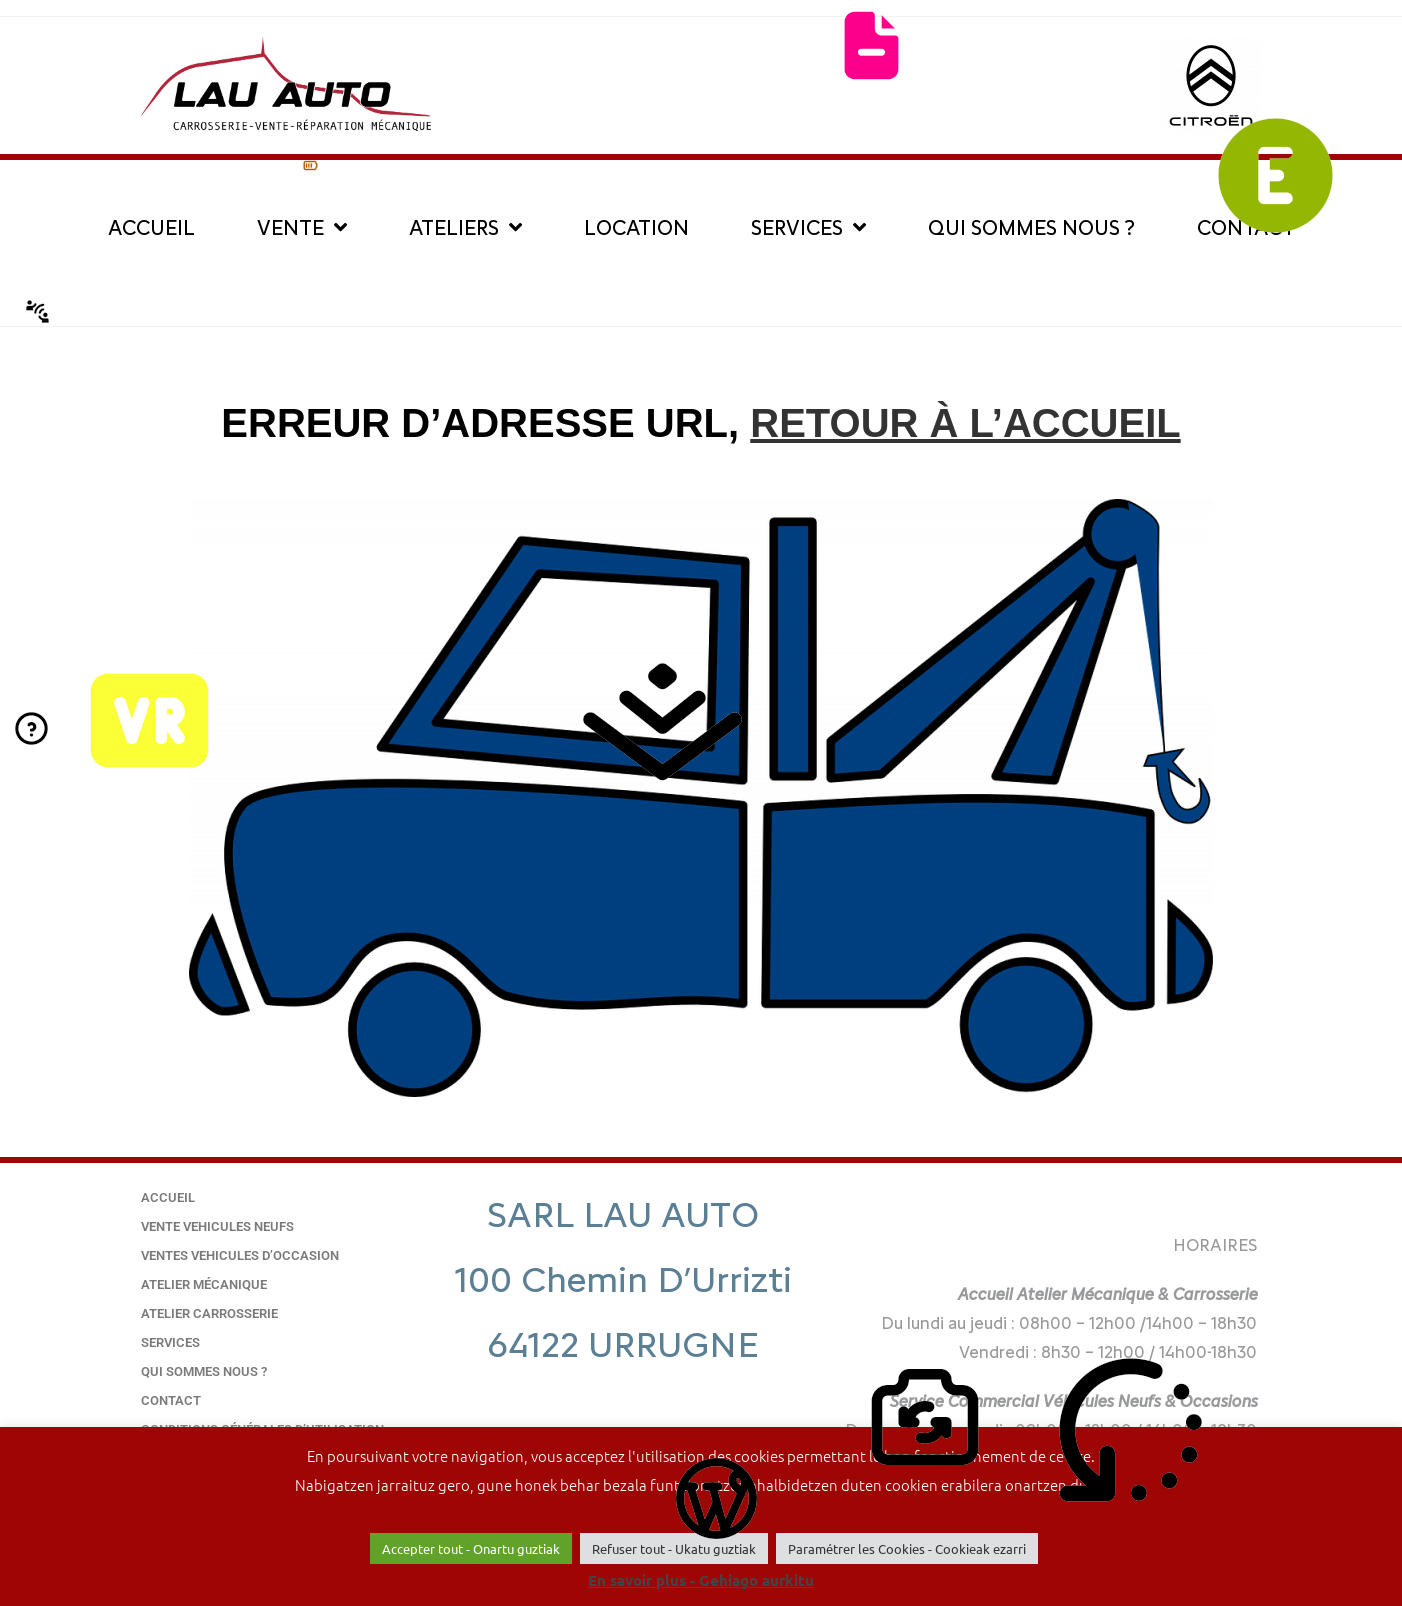 This screenshot has height=1606, width=1402. Describe the element at coordinates (716, 1498) in the screenshot. I see `link to wordpress site or blog` at that location.